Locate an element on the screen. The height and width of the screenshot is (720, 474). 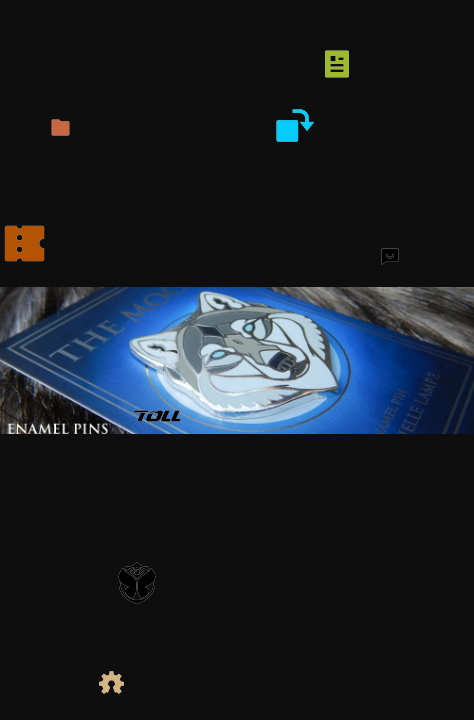
Tomorrowland music festival official logo is located at coordinates (137, 583).